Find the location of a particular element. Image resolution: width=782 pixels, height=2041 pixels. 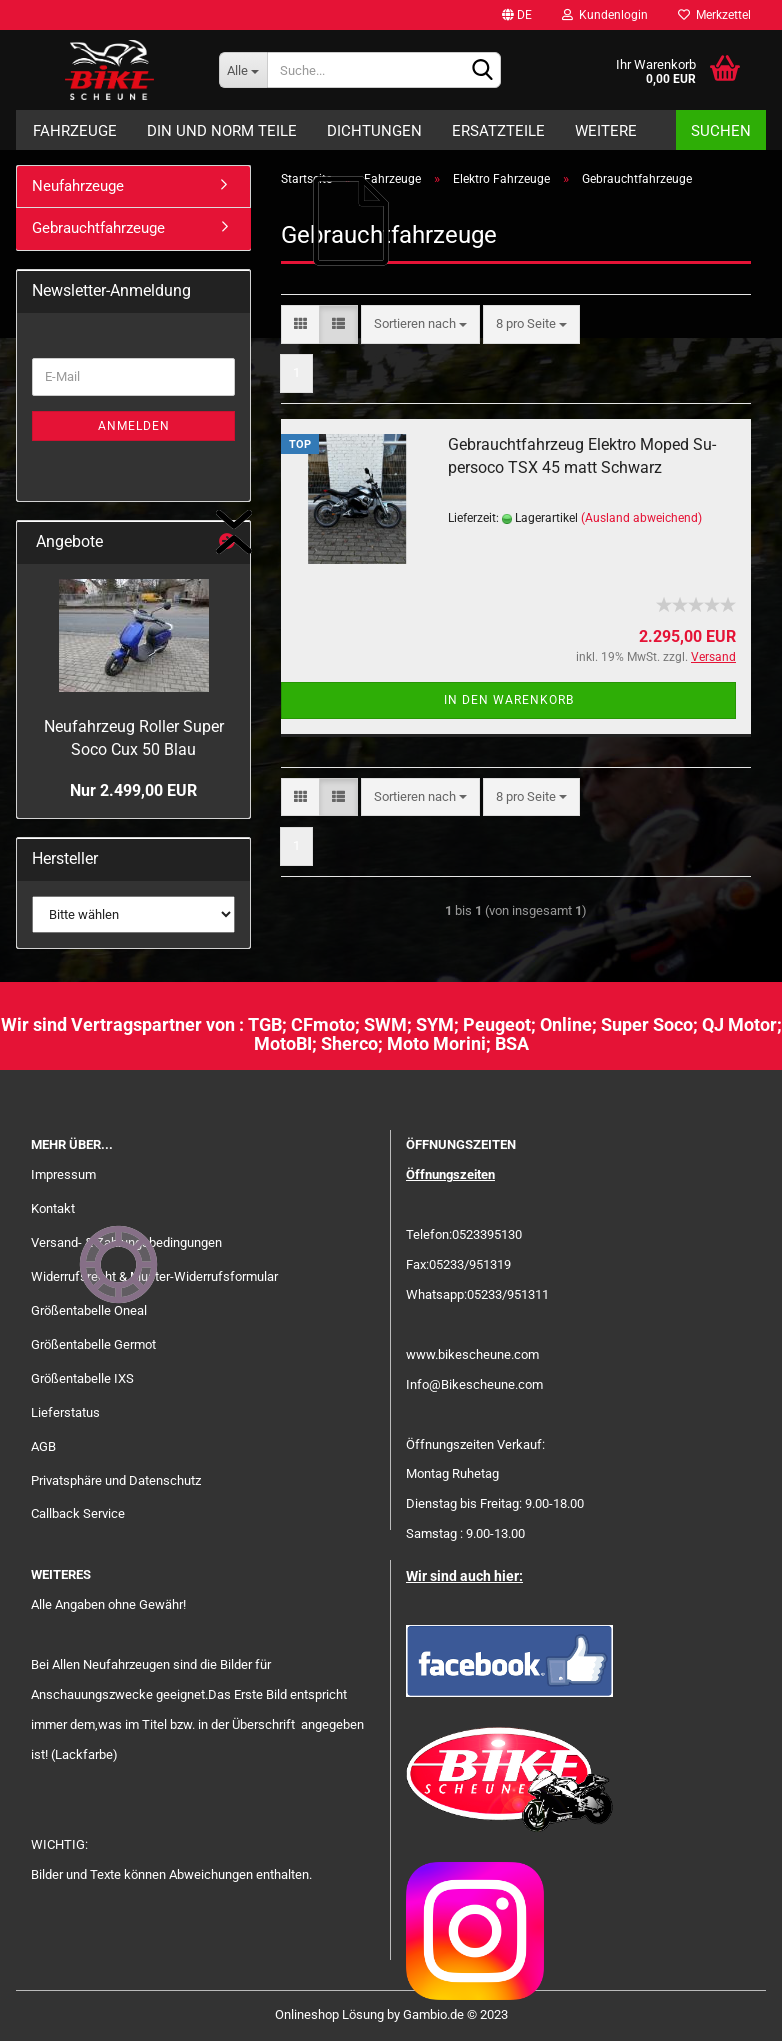

collapse an expanded section or panel is located at coordinates (234, 532).